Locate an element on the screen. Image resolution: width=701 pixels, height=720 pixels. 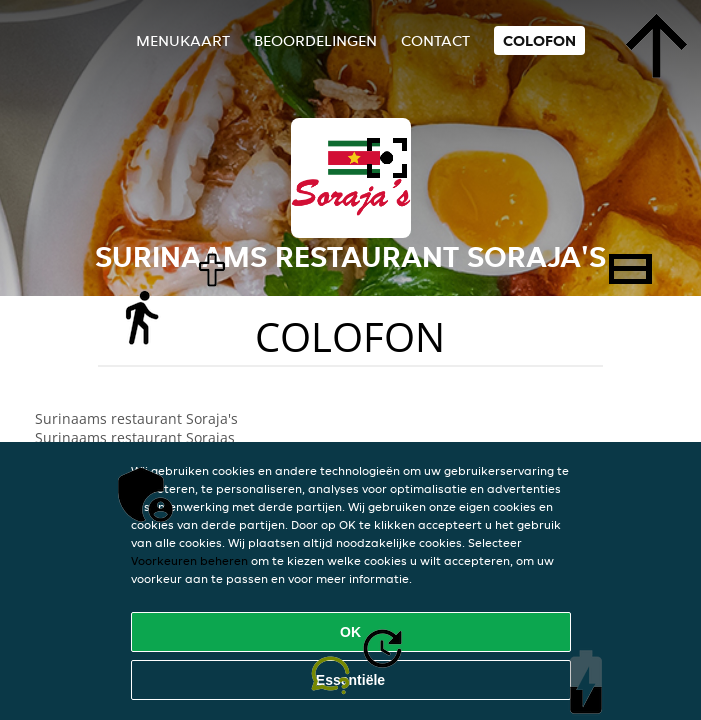
switch to stream or list view is located at coordinates (629, 269).